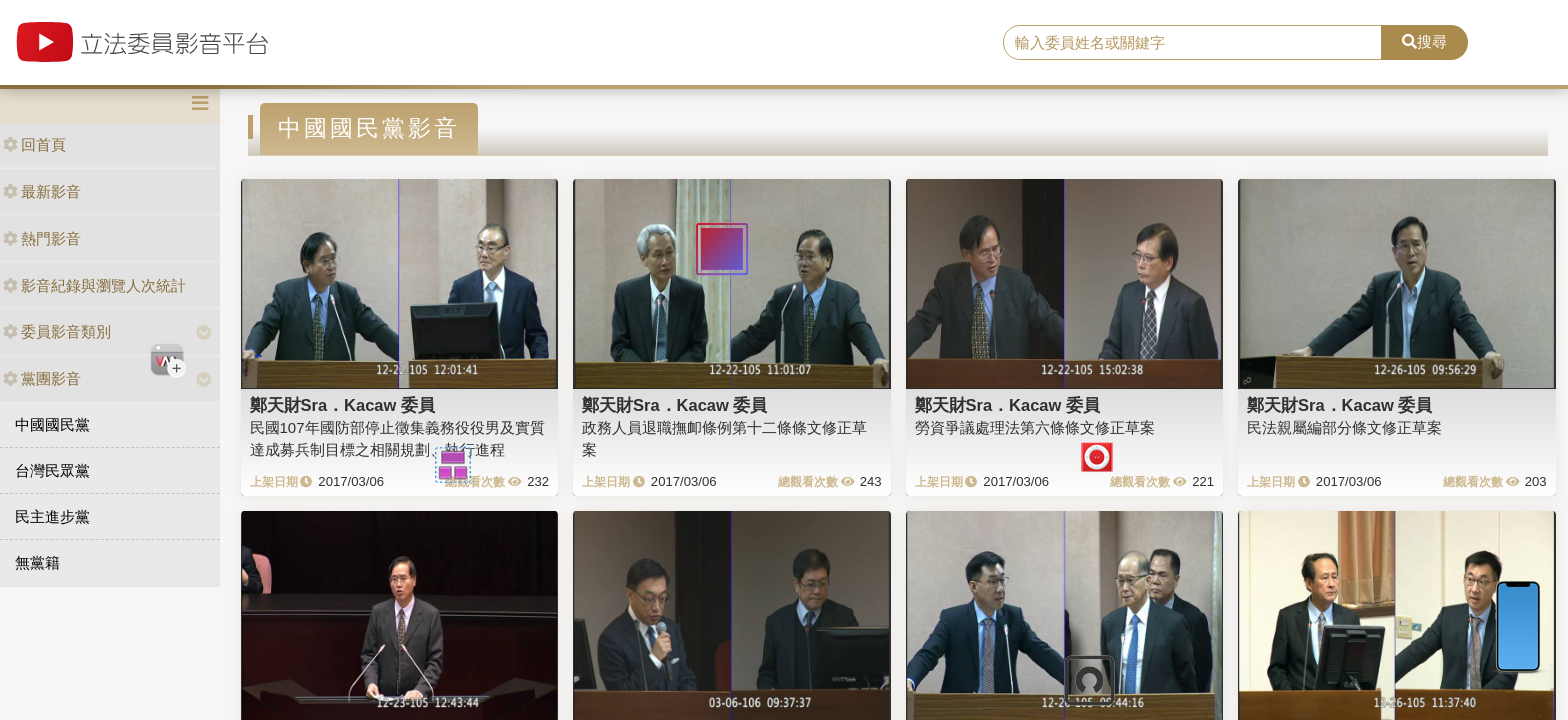 This screenshot has height=720, width=1568. I want to click on select all items in the current view, so click(453, 465).